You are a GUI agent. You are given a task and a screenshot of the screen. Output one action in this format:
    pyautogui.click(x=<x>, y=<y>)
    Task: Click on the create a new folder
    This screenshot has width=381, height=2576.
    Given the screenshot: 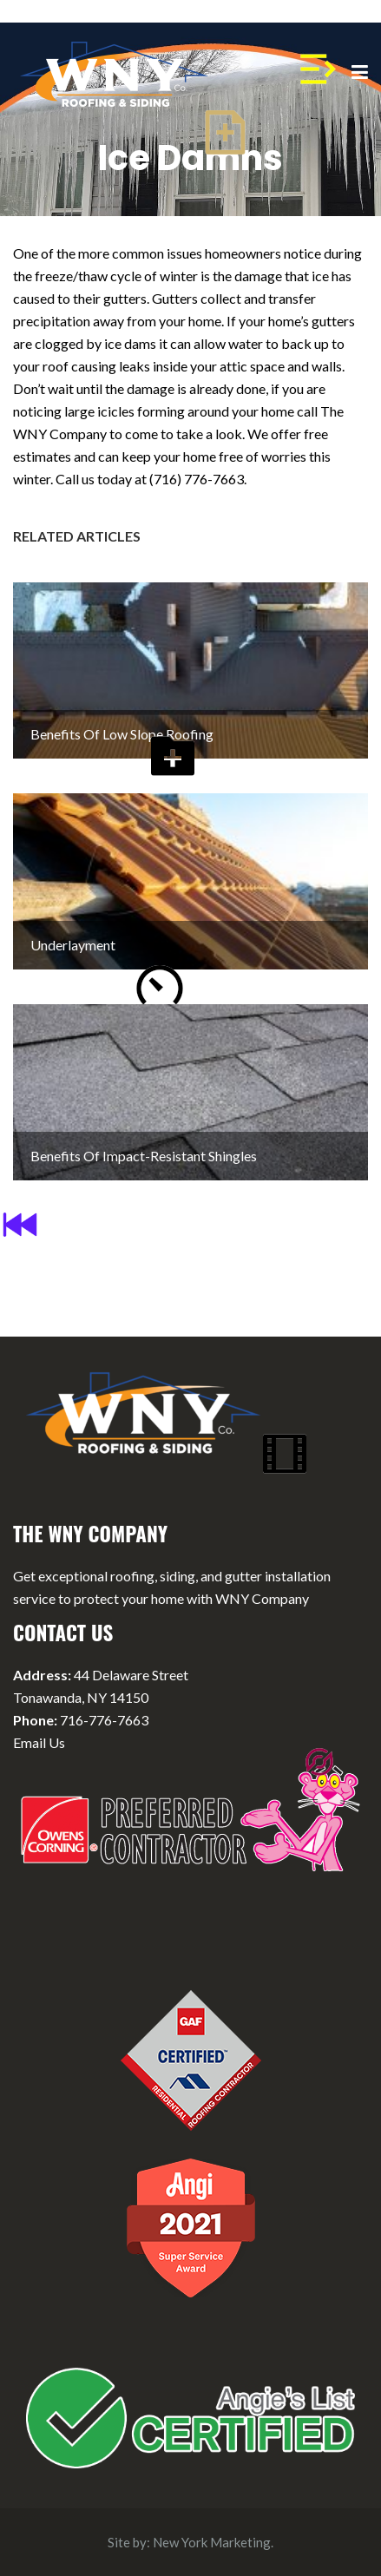 What is the action you would take?
    pyautogui.click(x=173, y=756)
    